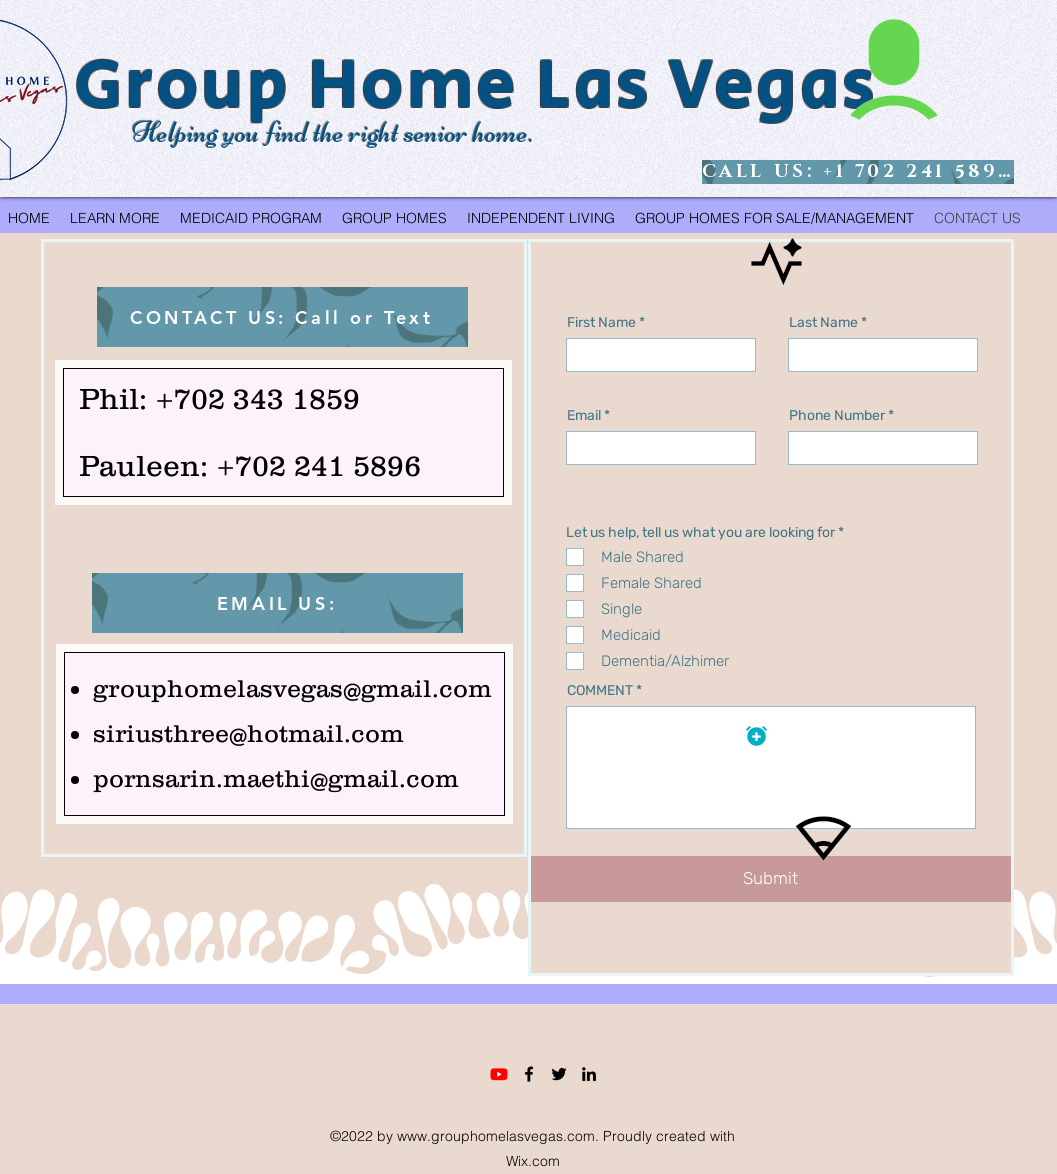 This screenshot has width=1057, height=1174. What do you see at coordinates (776, 263) in the screenshot?
I see `access AI-powered health monitoring` at bounding box center [776, 263].